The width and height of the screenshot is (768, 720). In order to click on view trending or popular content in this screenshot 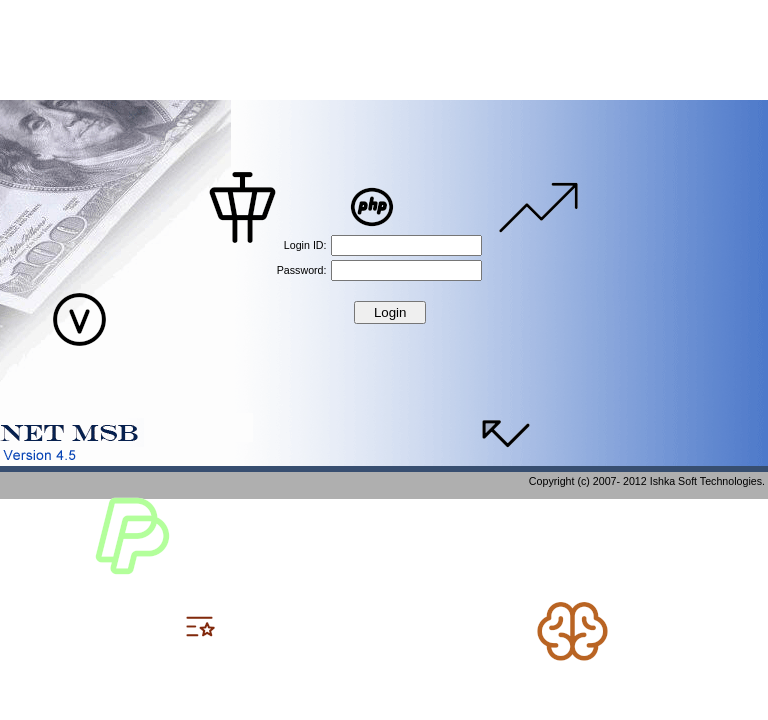, I will do `click(538, 210)`.